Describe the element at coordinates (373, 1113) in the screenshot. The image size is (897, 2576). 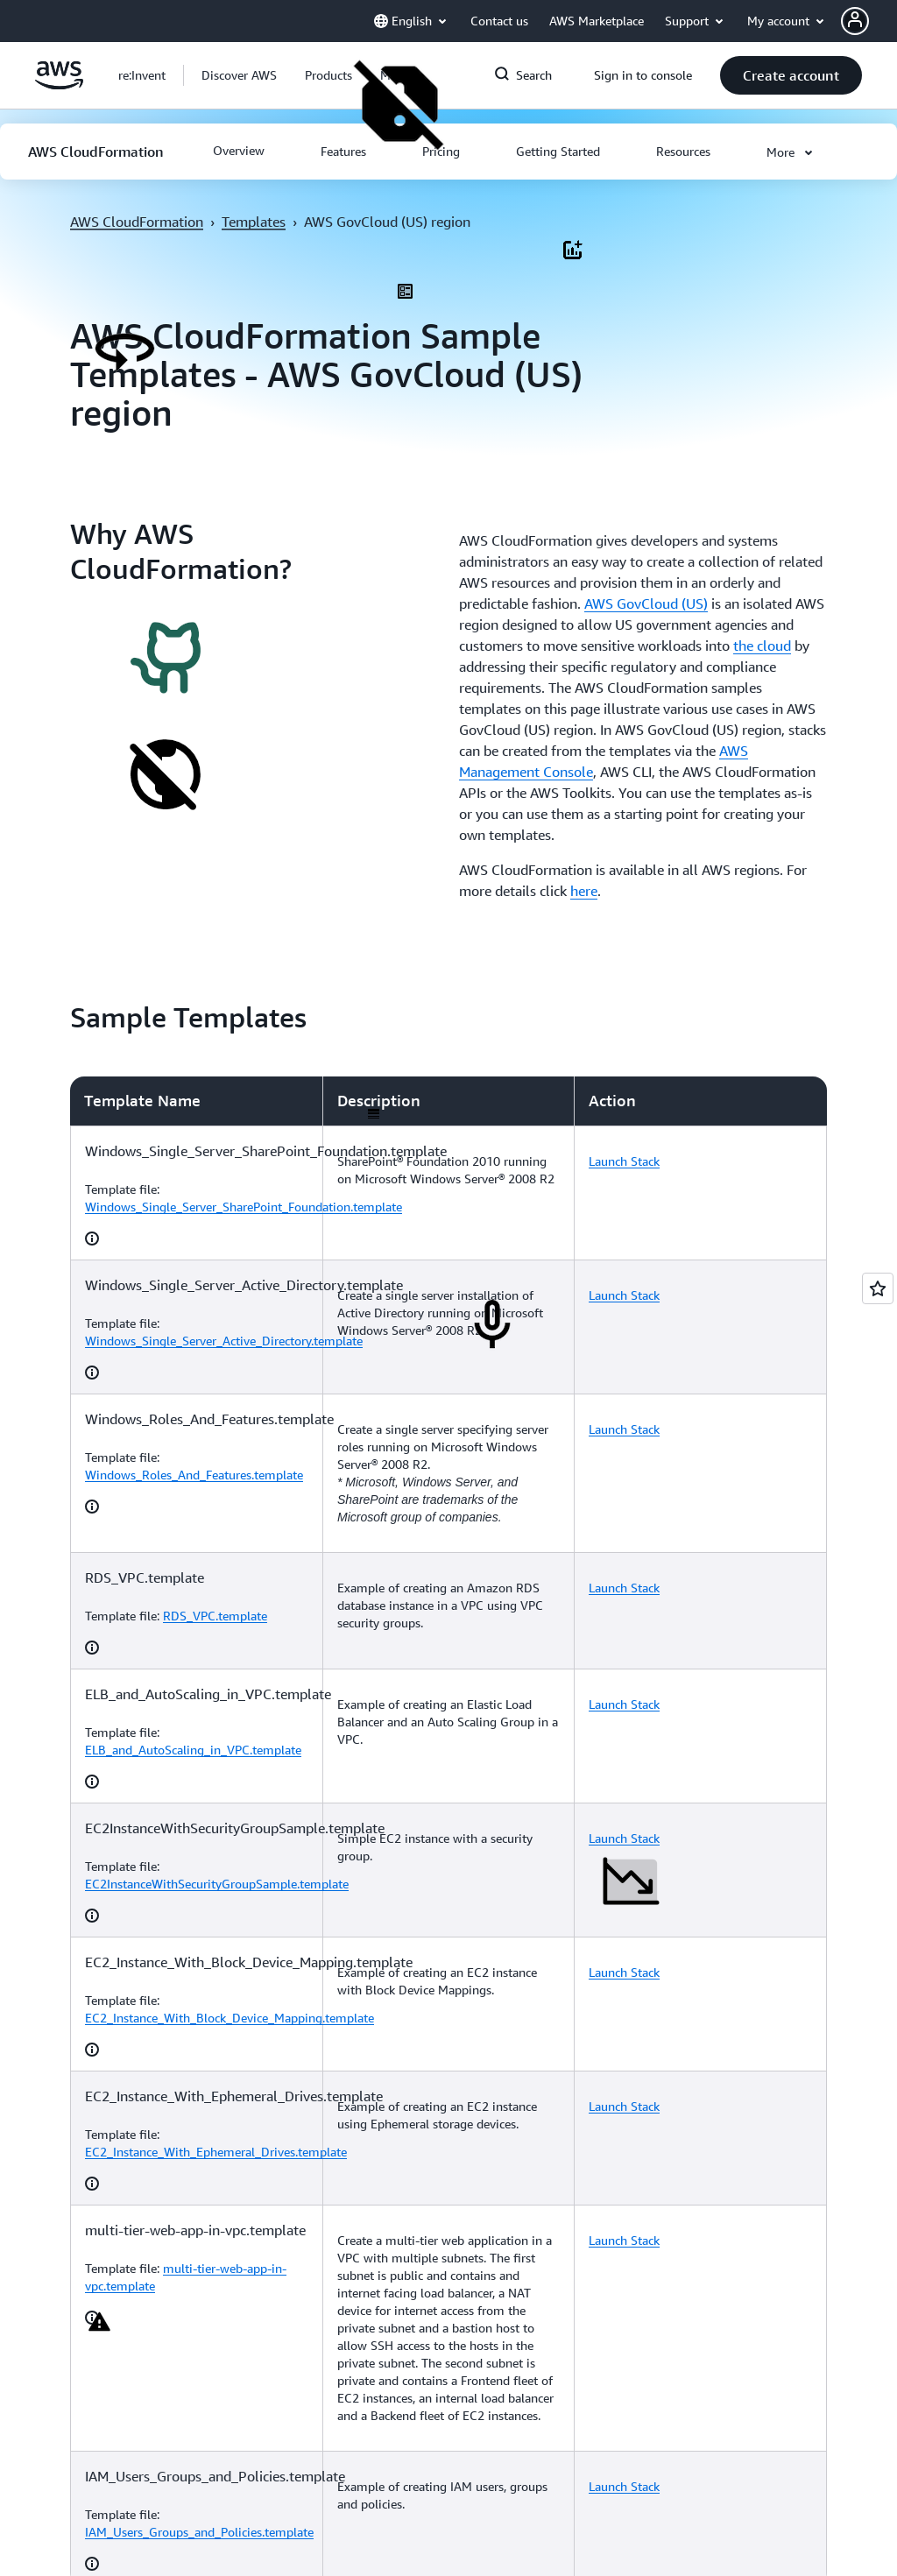
I see `adjust line thickness or stroke weight` at that location.